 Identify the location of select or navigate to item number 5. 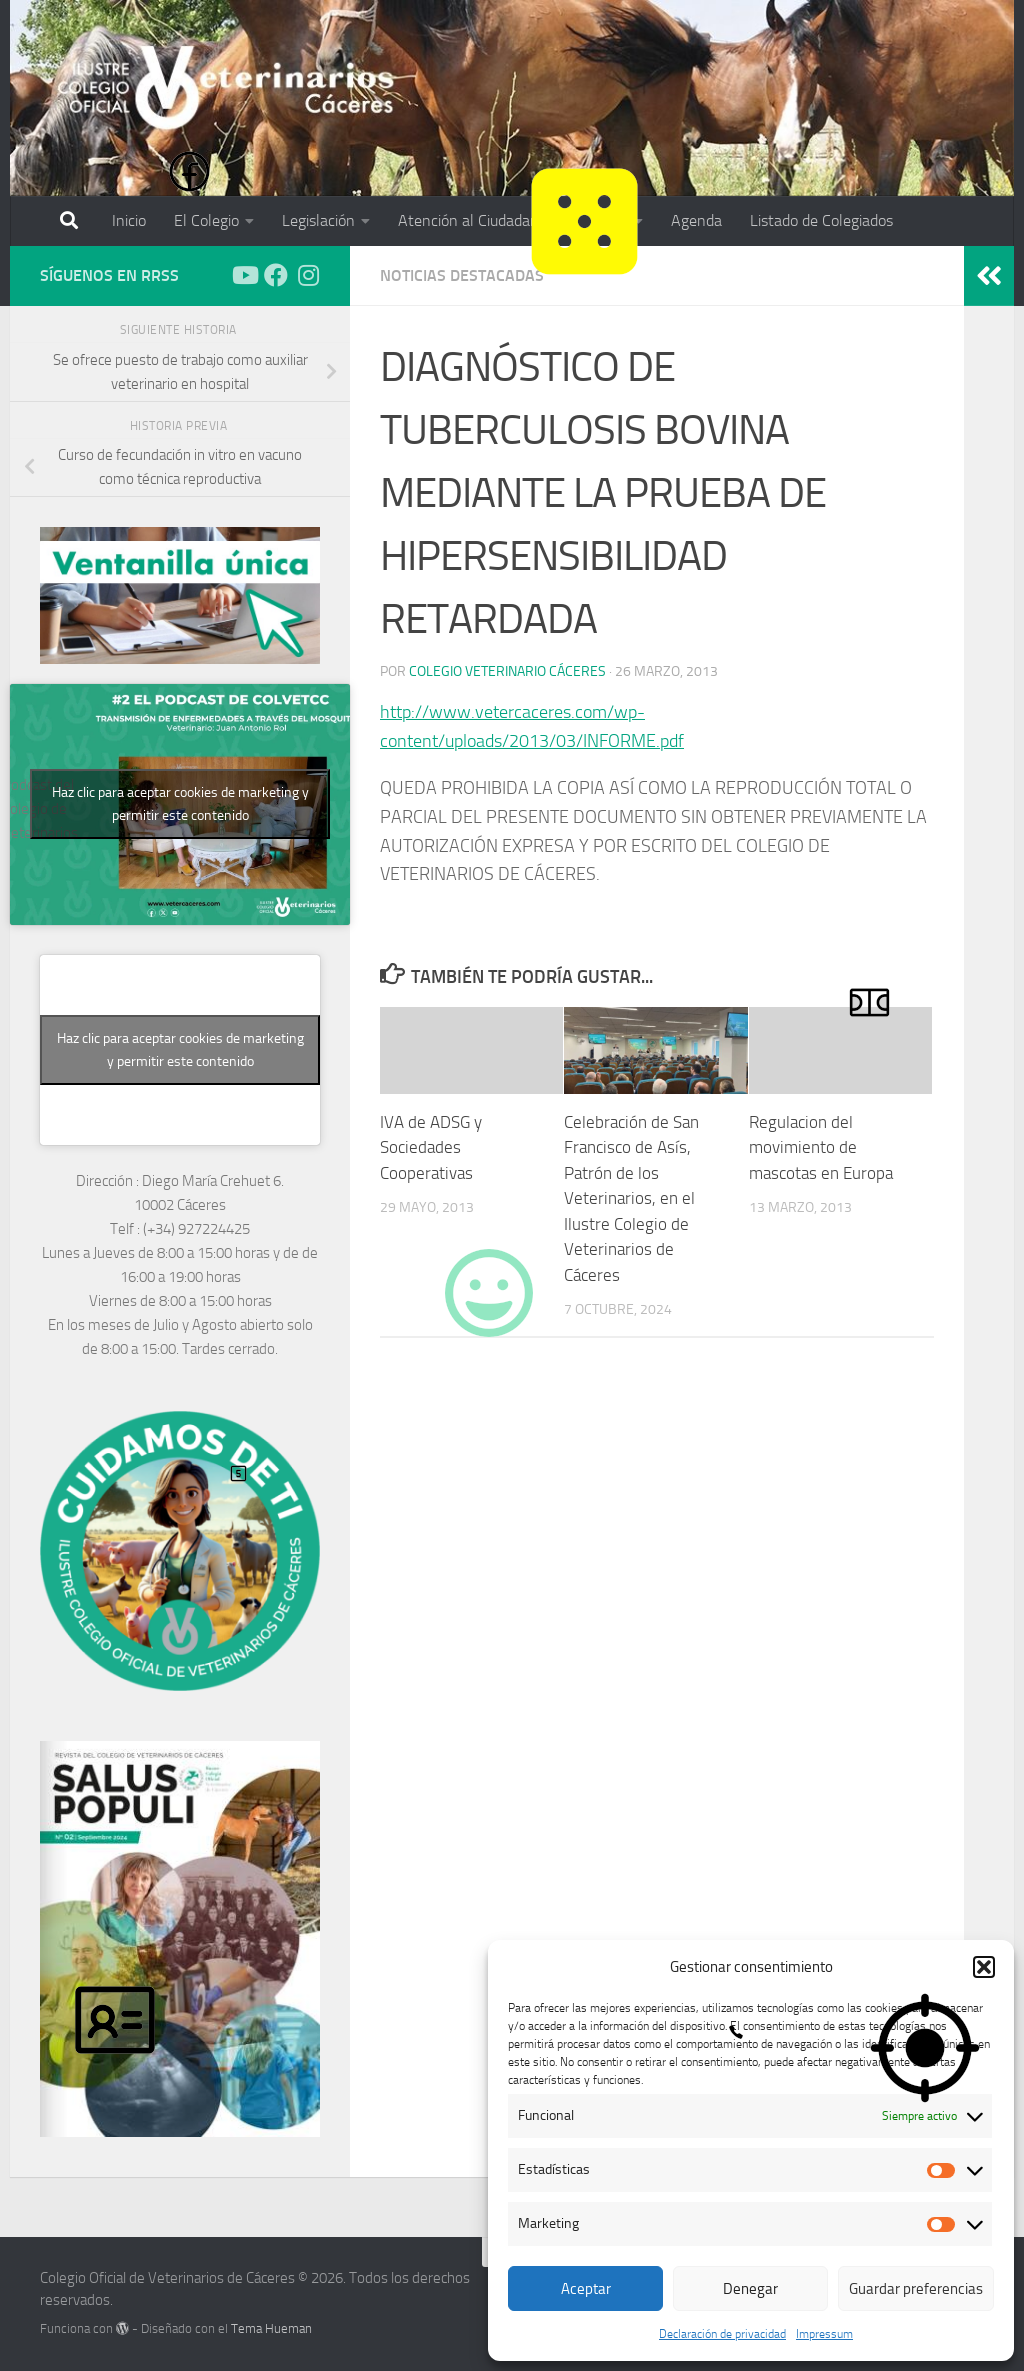
(238, 1473).